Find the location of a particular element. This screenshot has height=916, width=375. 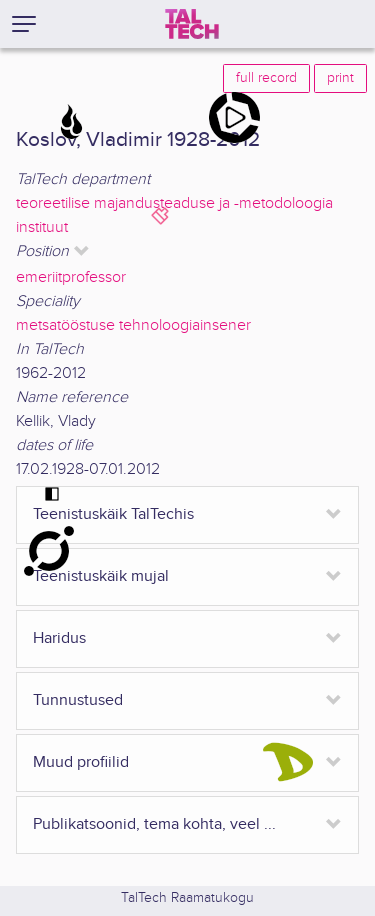

gradle play publisher logo is located at coordinates (234, 117).